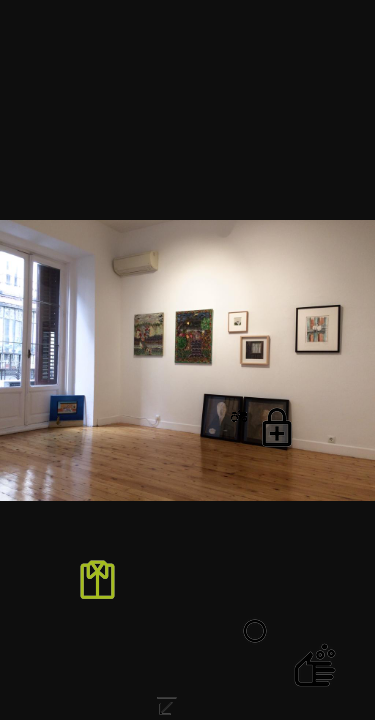 The image size is (375, 720). Describe the element at coordinates (239, 416) in the screenshot. I see `access agricultural or farming features` at that location.